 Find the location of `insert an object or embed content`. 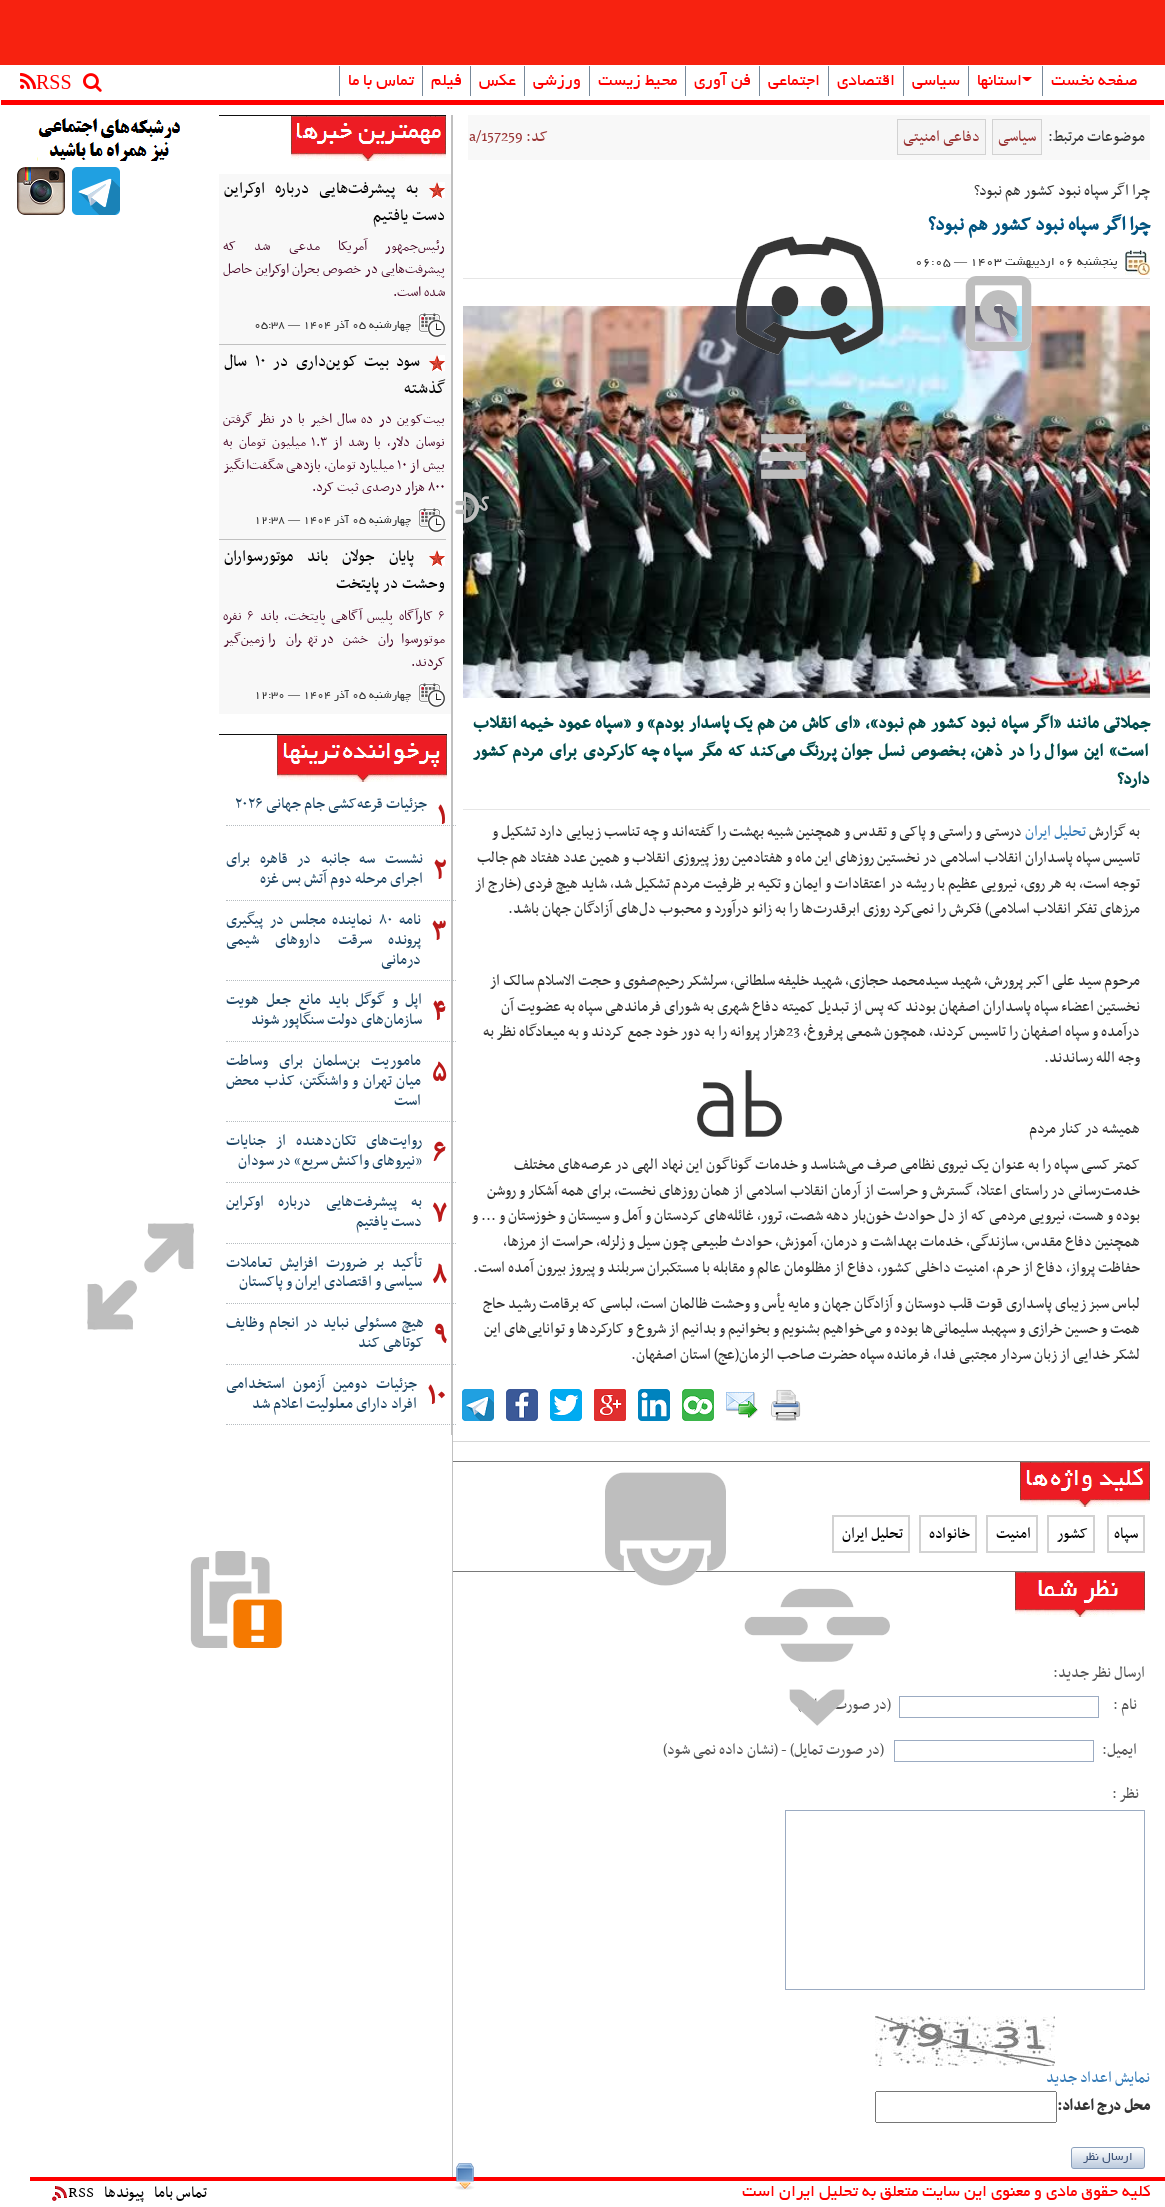

insert an object or embed content is located at coordinates (465, 2177).